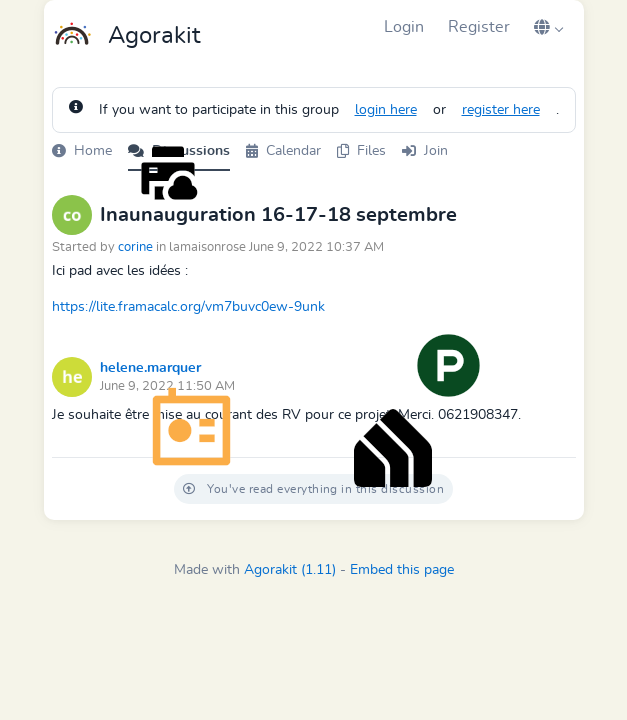 This screenshot has width=627, height=720. What do you see at coordinates (448, 365) in the screenshot?
I see `visit Product Hunt website or app` at bounding box center [448, 365].